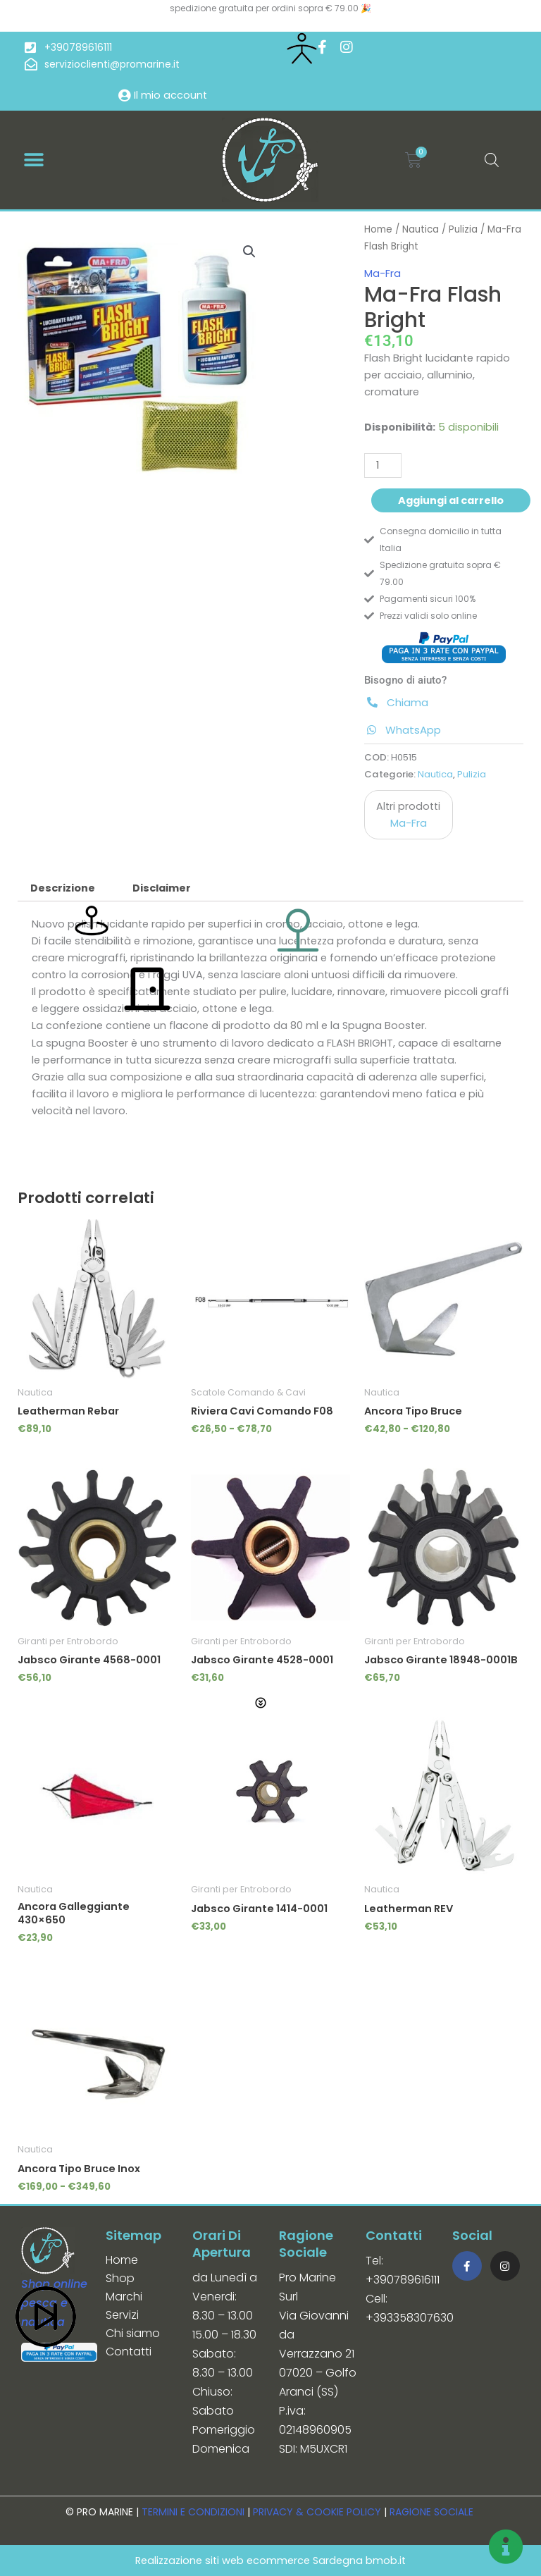 This screenshot has height=2576, width=541. What do you see at coordinates (298, 931) in the screenshot?
I see `mark a location on the map` at bounding box center [298, 931].